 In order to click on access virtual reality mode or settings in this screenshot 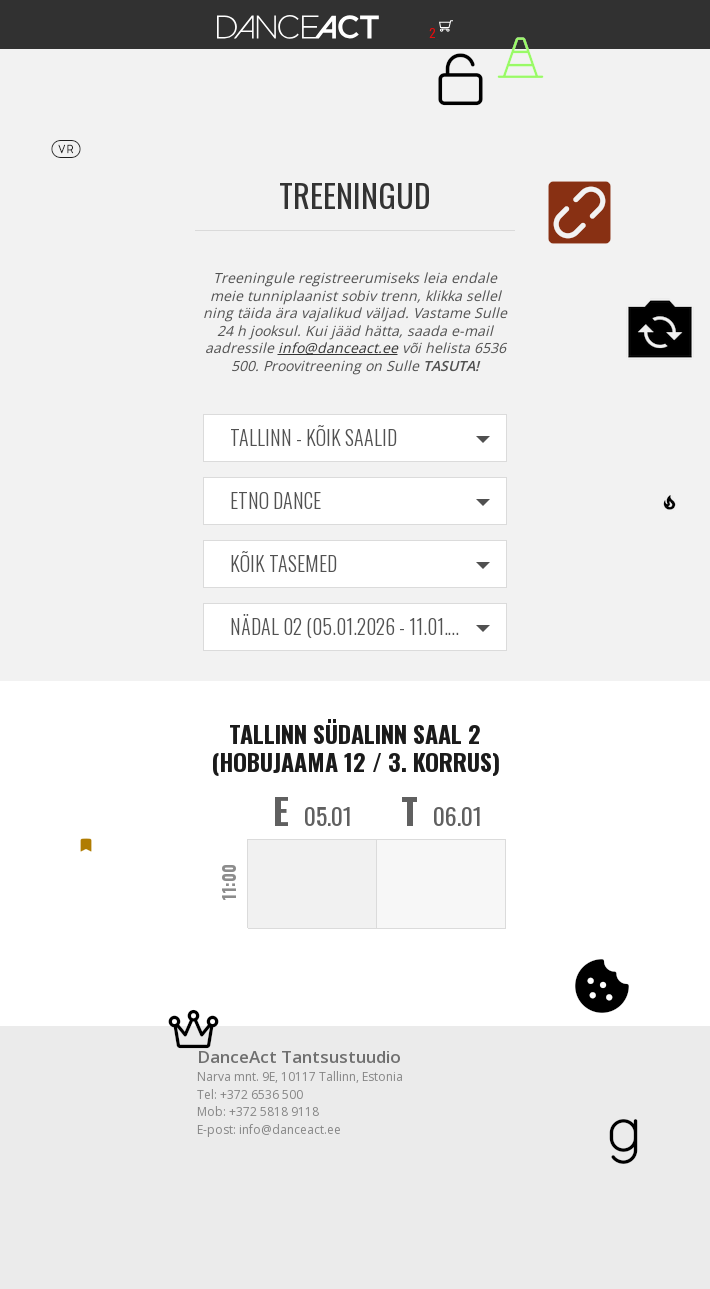, I will do `click(66, 149)`.